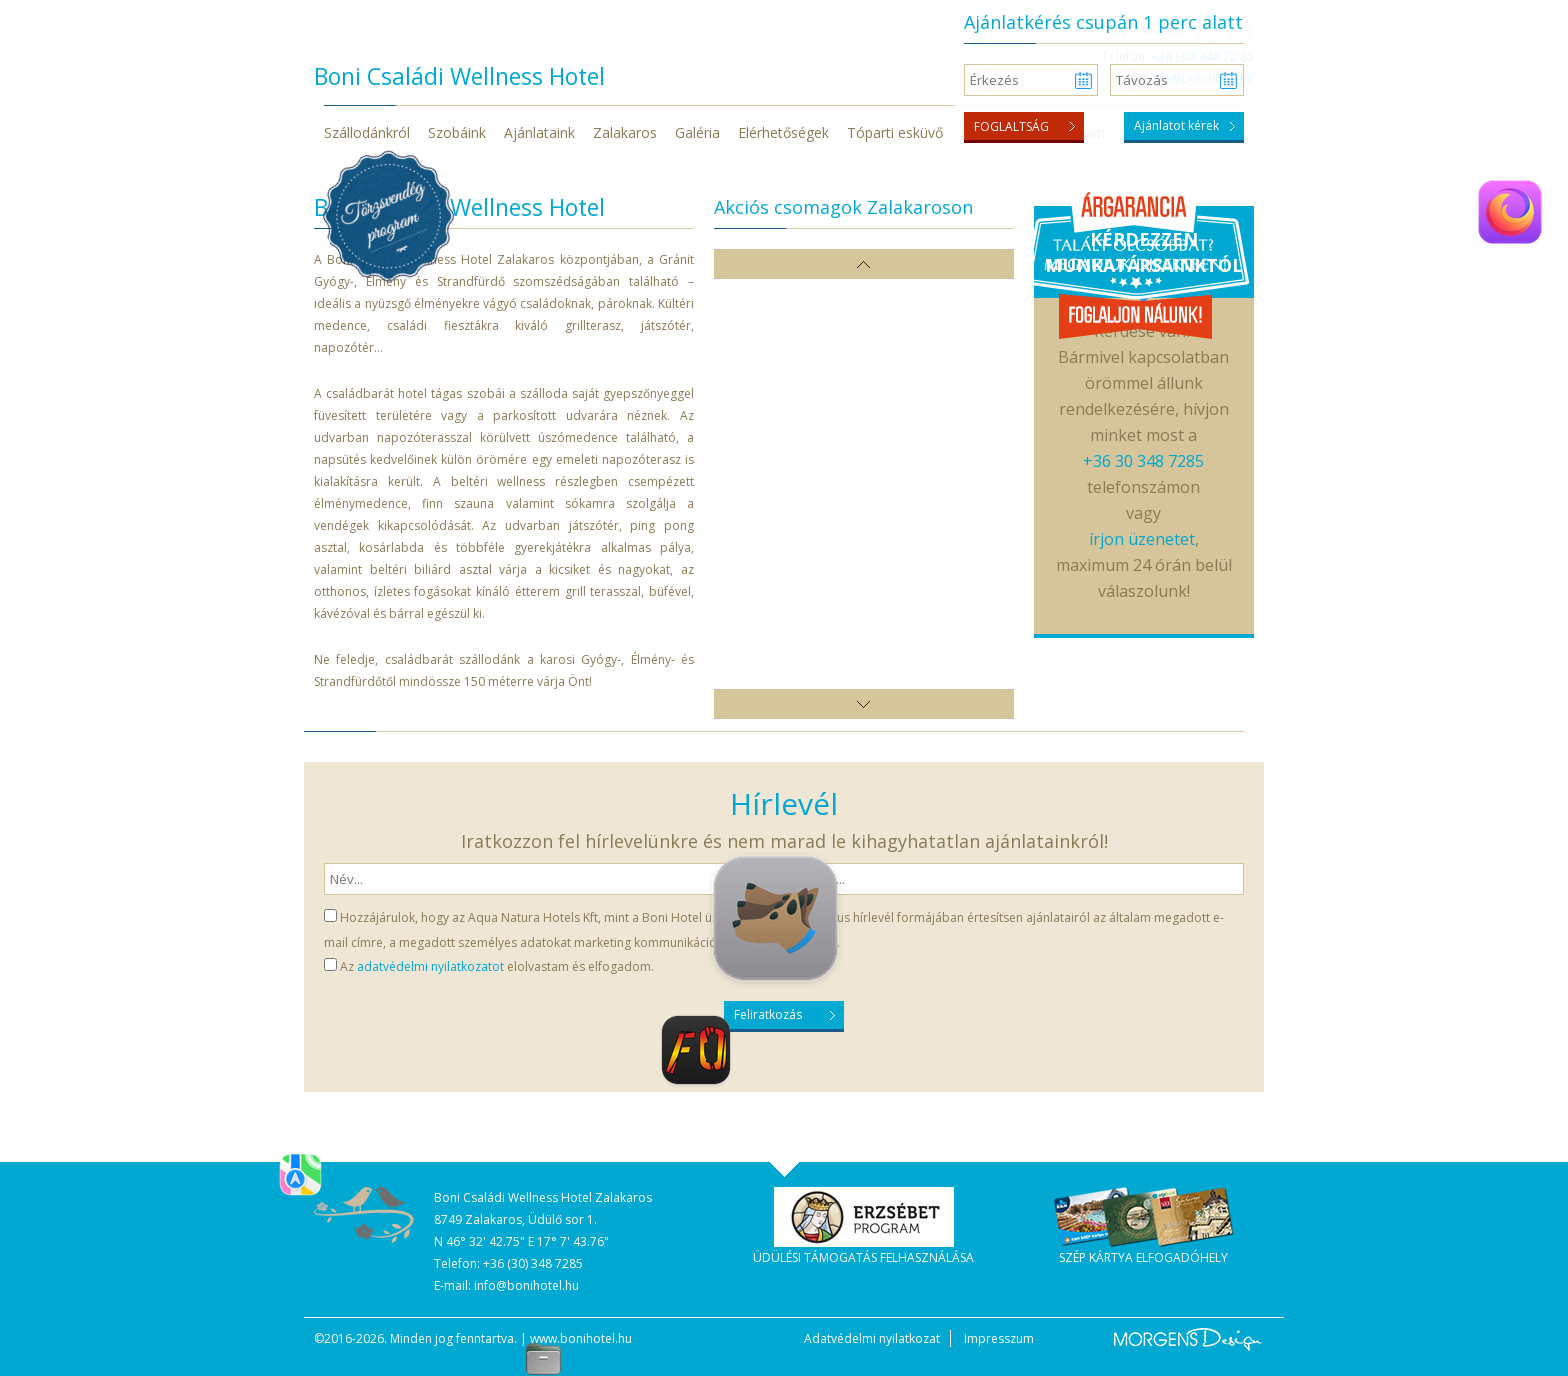 The width and height of the screenshot is (1568, 1376). What do you see at coordinates (1510, 211) in the screenshot?
I see `open firefox browser` at bounding box center [1510, 211].